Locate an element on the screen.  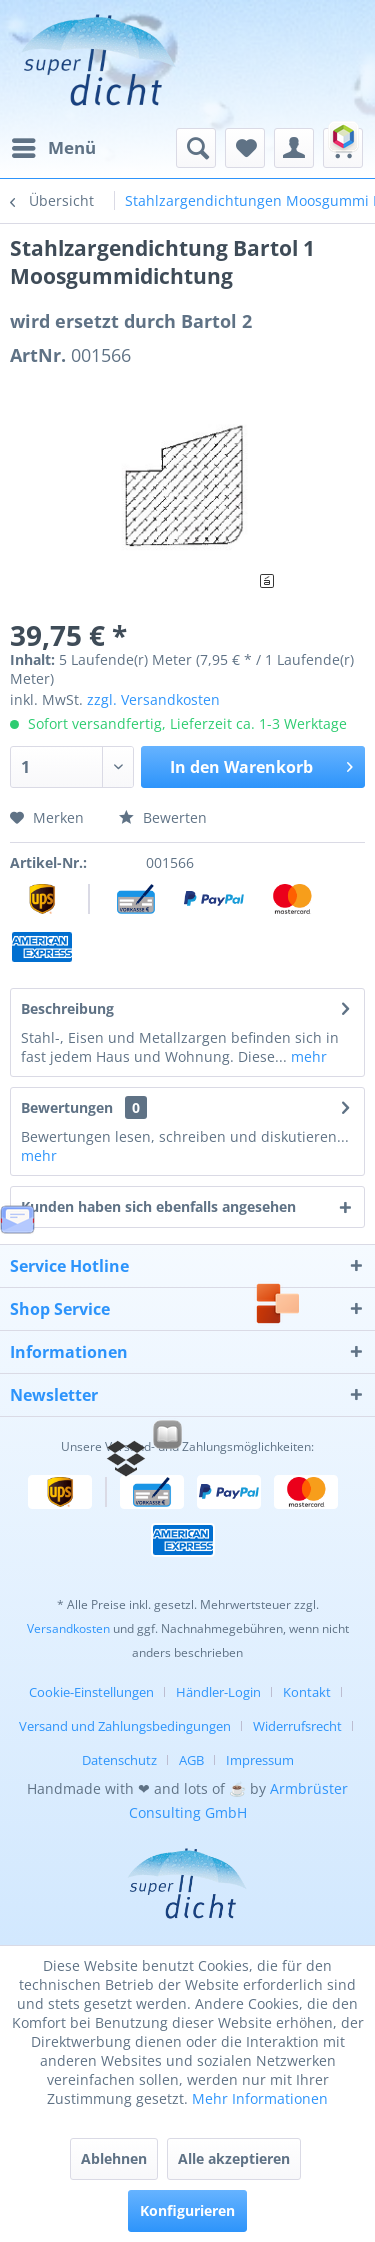
open NetBeans IDE is located at coordinates (343, 136).